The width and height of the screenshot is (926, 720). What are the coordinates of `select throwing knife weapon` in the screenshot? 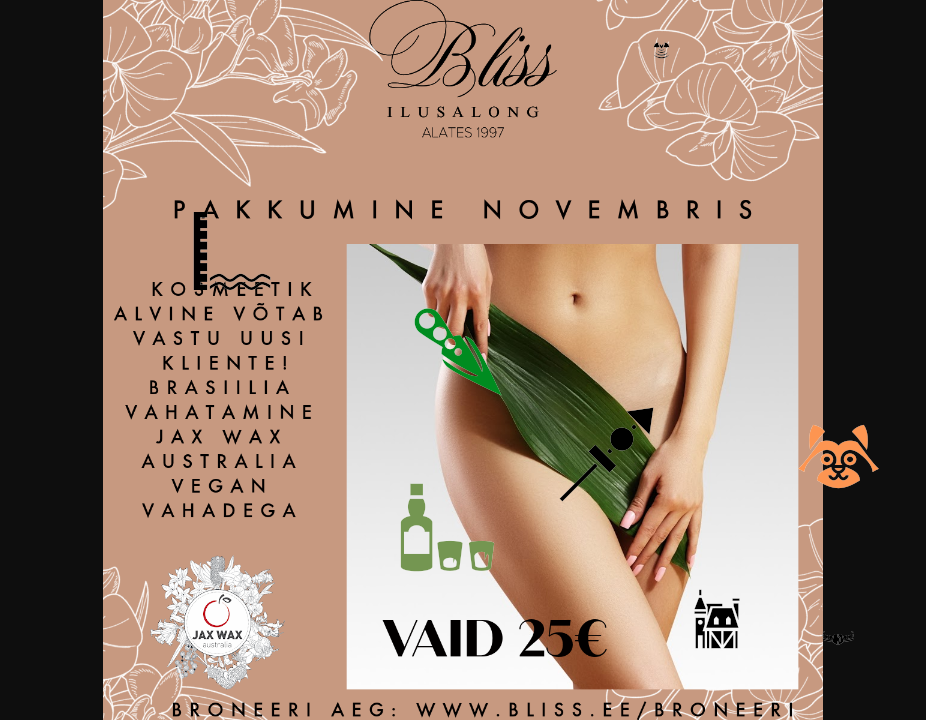 It's located at (458, 352).